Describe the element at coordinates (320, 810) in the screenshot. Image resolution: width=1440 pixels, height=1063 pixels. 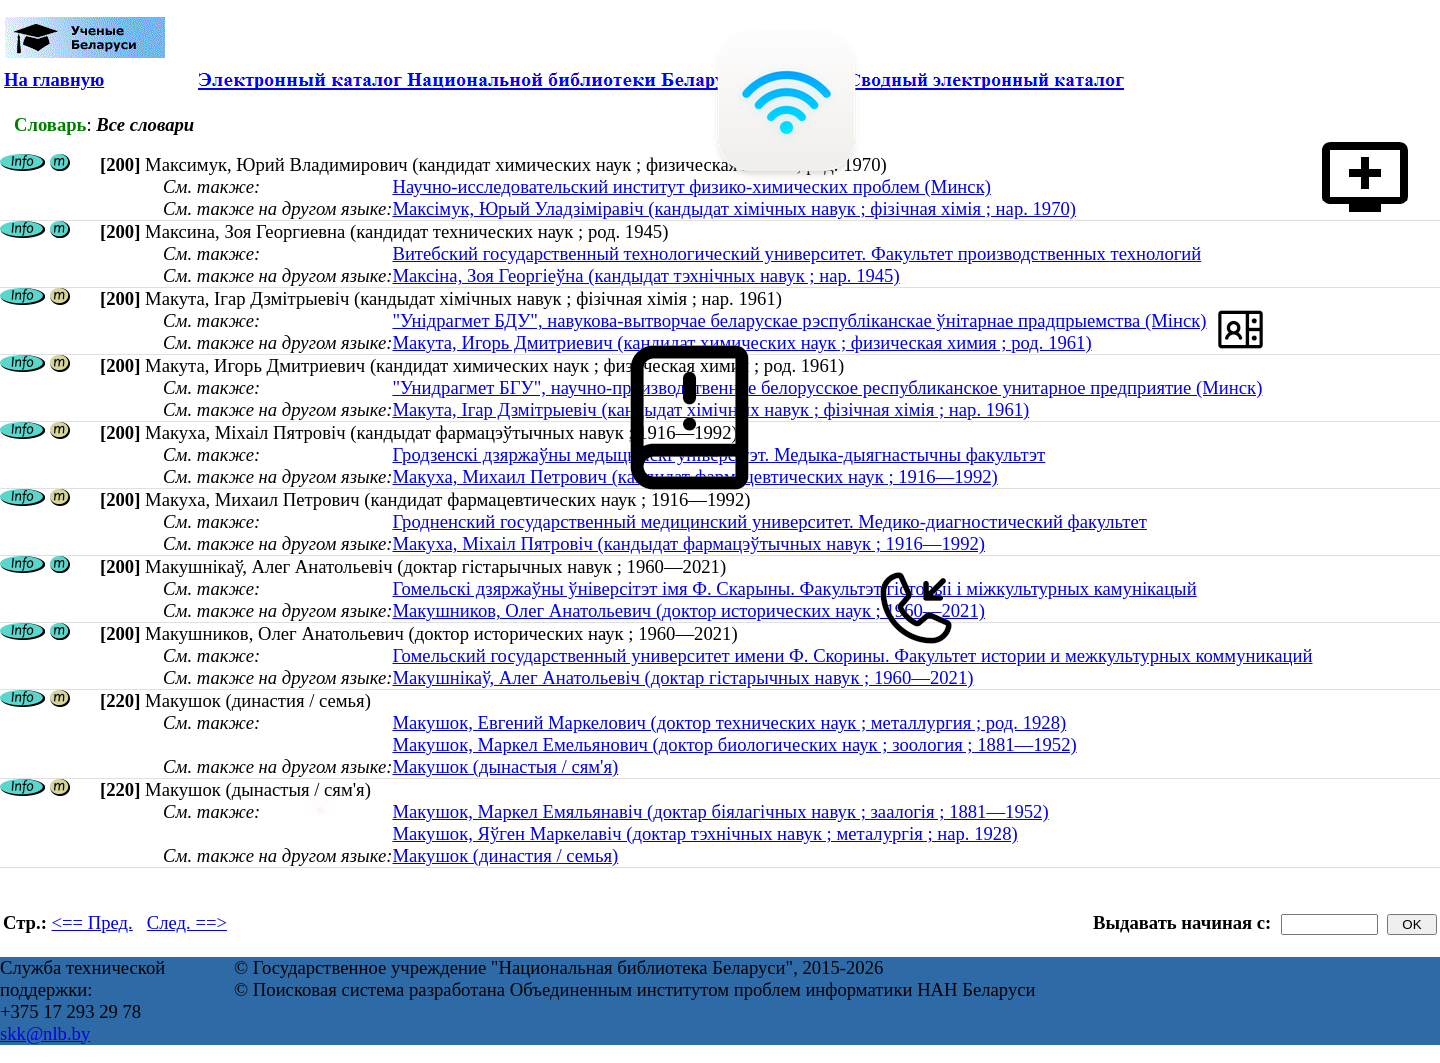
I see `indicates an unread notification or new item` at that location.